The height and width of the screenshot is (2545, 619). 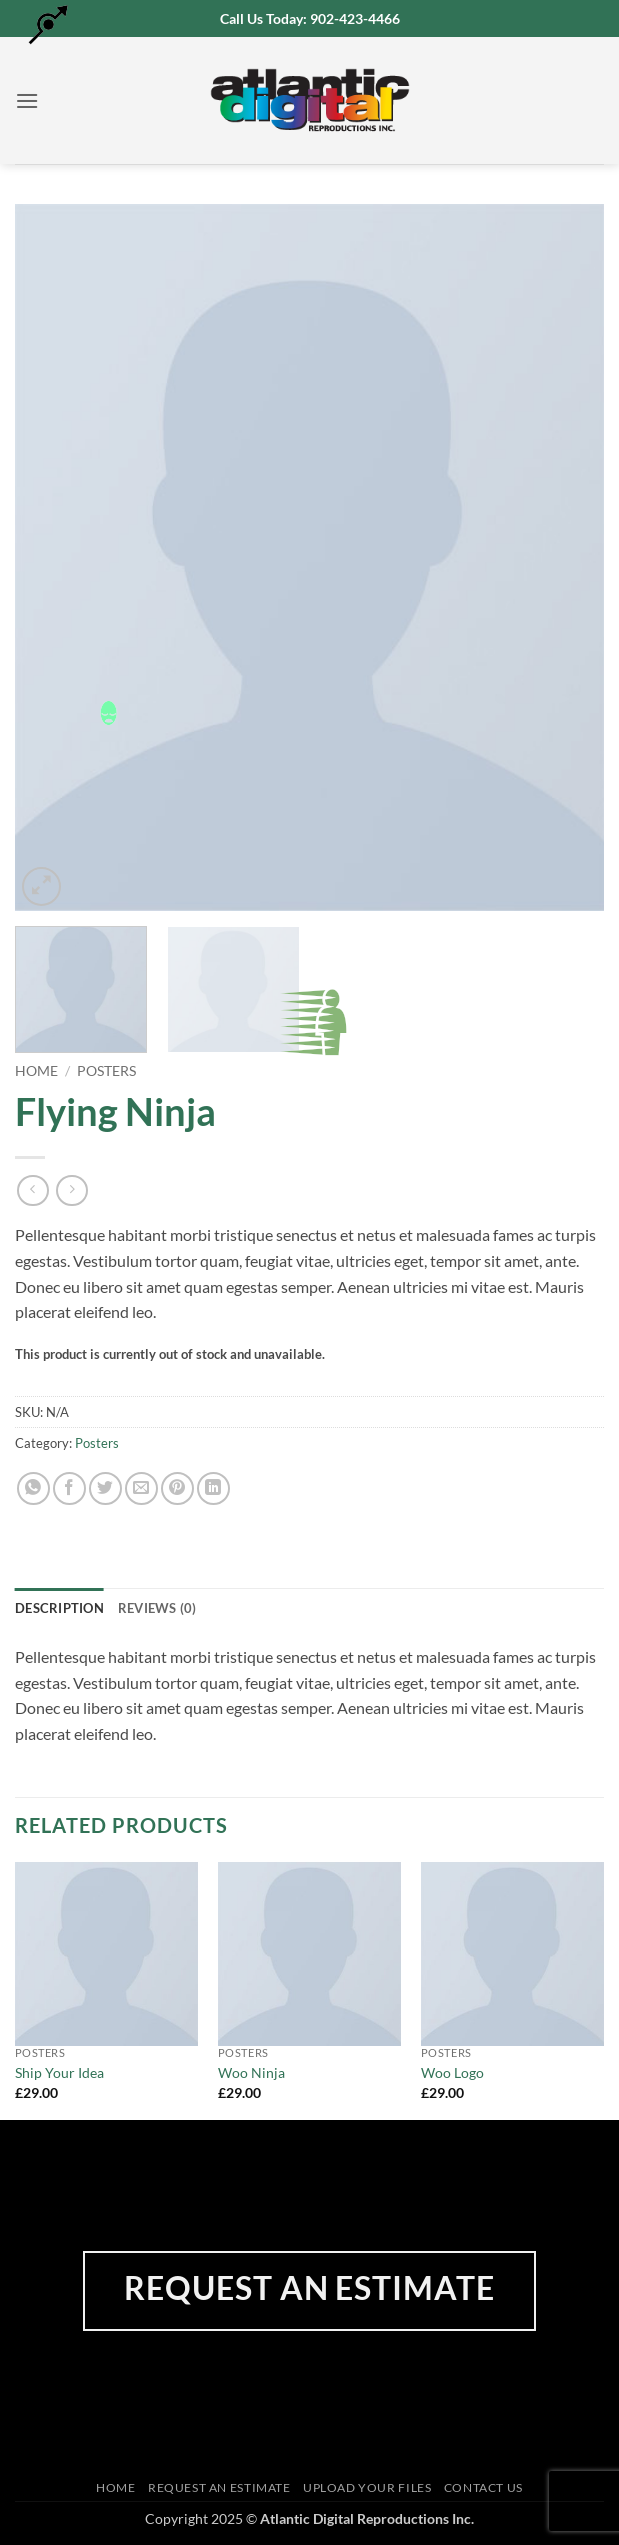 I want to click on indicates an alternate route or detour ahead, so click(x=48, y=24).